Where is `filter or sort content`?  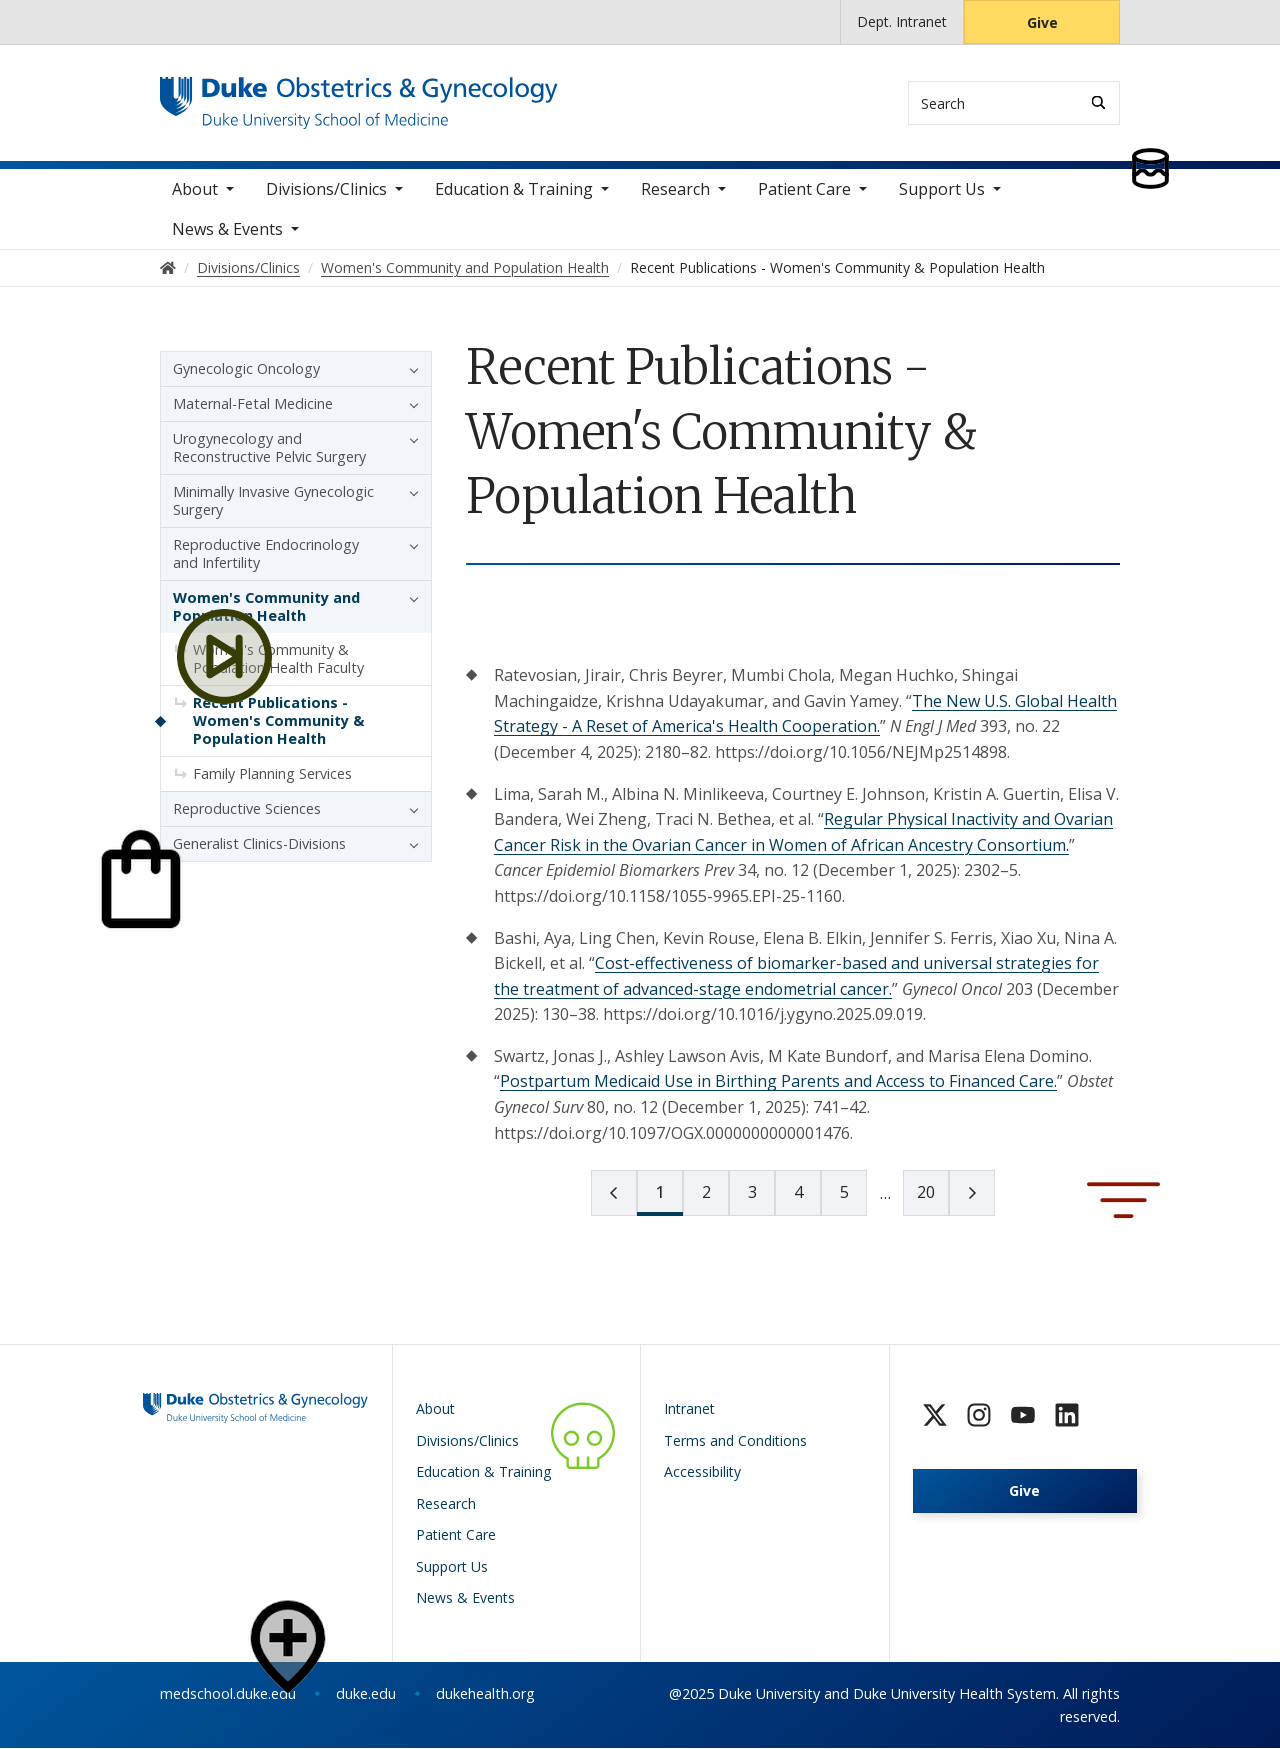
filter or sort content is located at coordinates (1123, 1197).